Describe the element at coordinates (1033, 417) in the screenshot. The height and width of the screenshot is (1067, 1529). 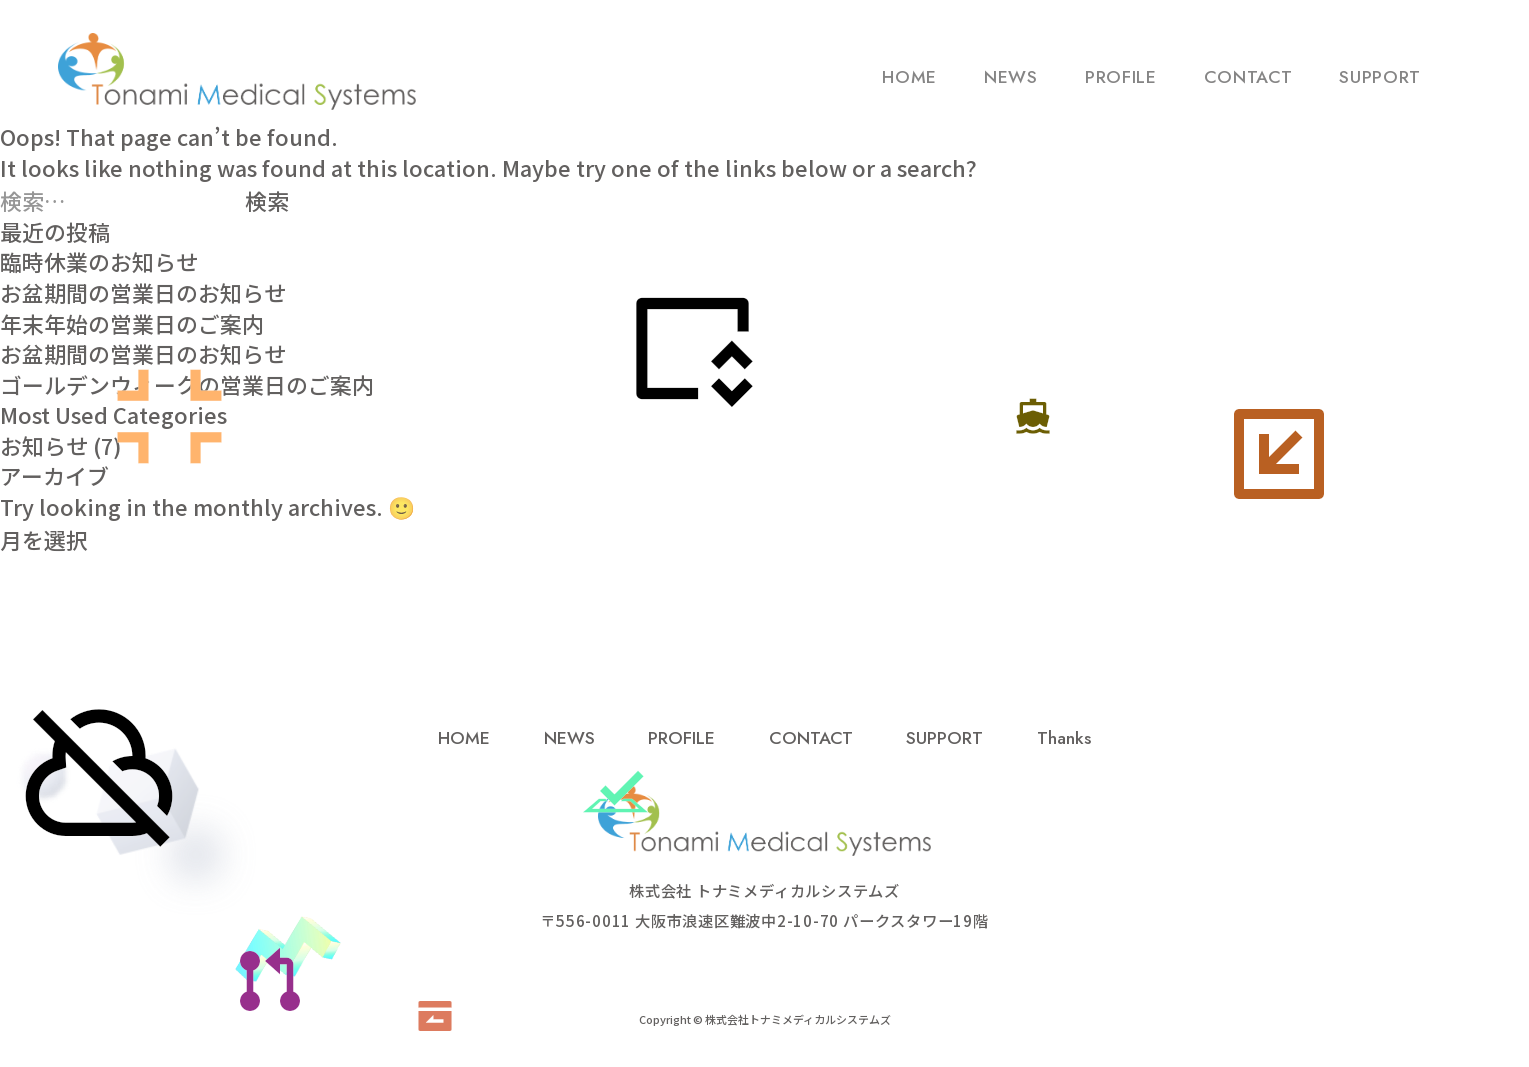
I see `view shipping or delivery status` at that location.